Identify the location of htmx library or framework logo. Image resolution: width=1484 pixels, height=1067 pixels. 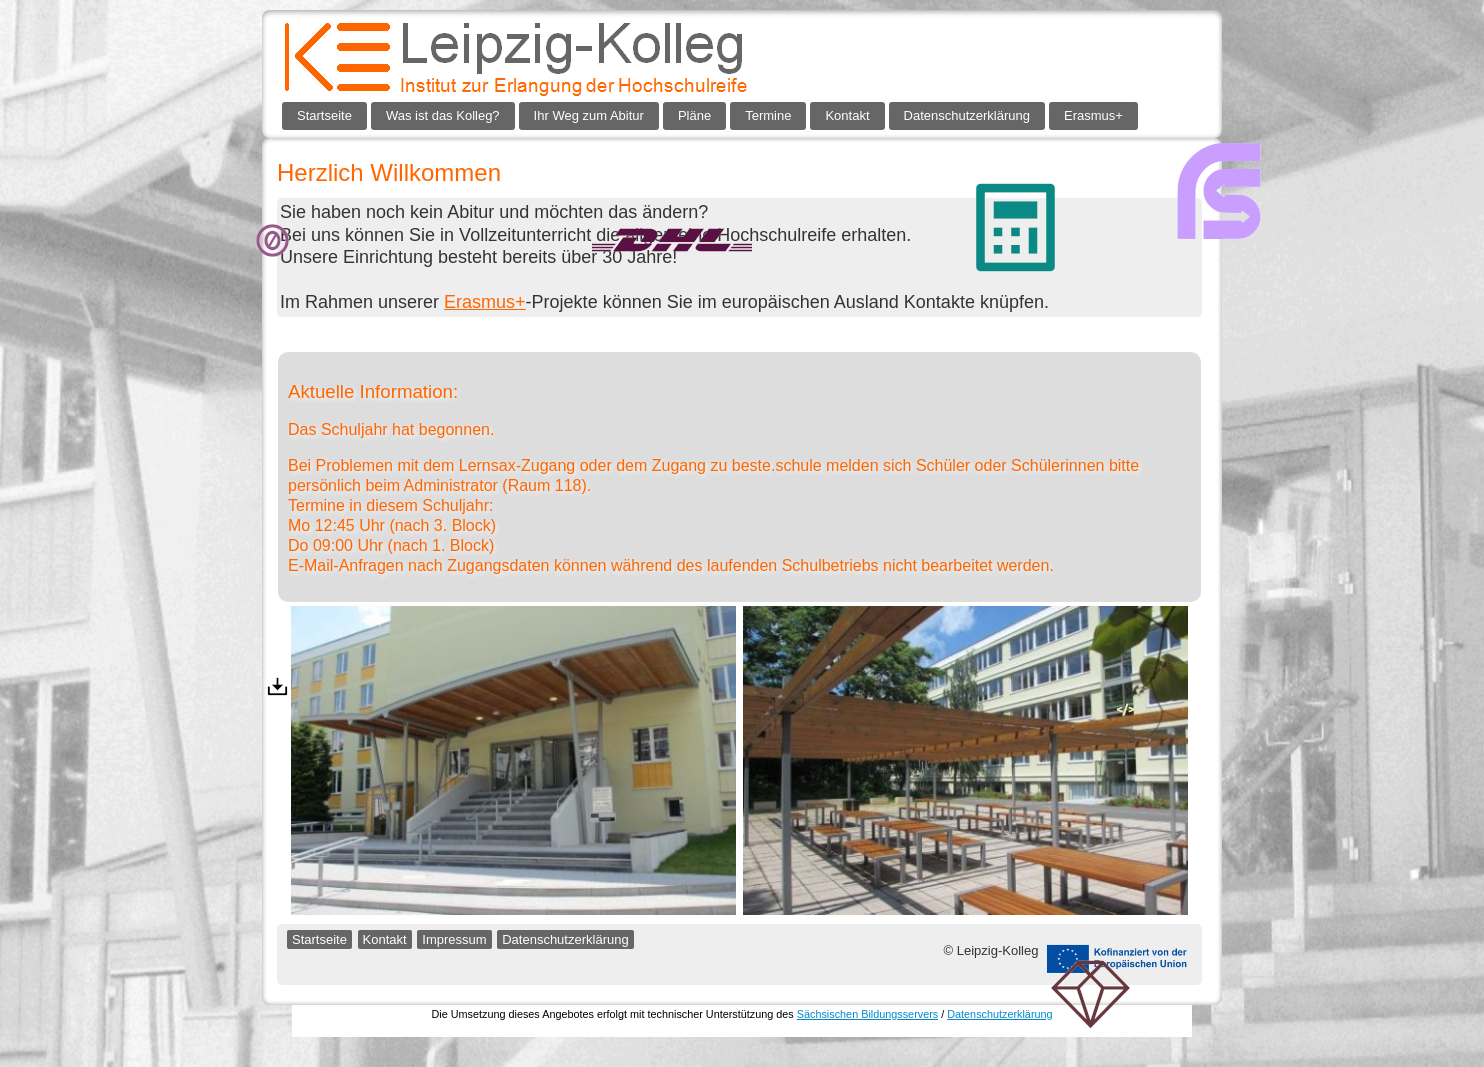
(1125, 709).